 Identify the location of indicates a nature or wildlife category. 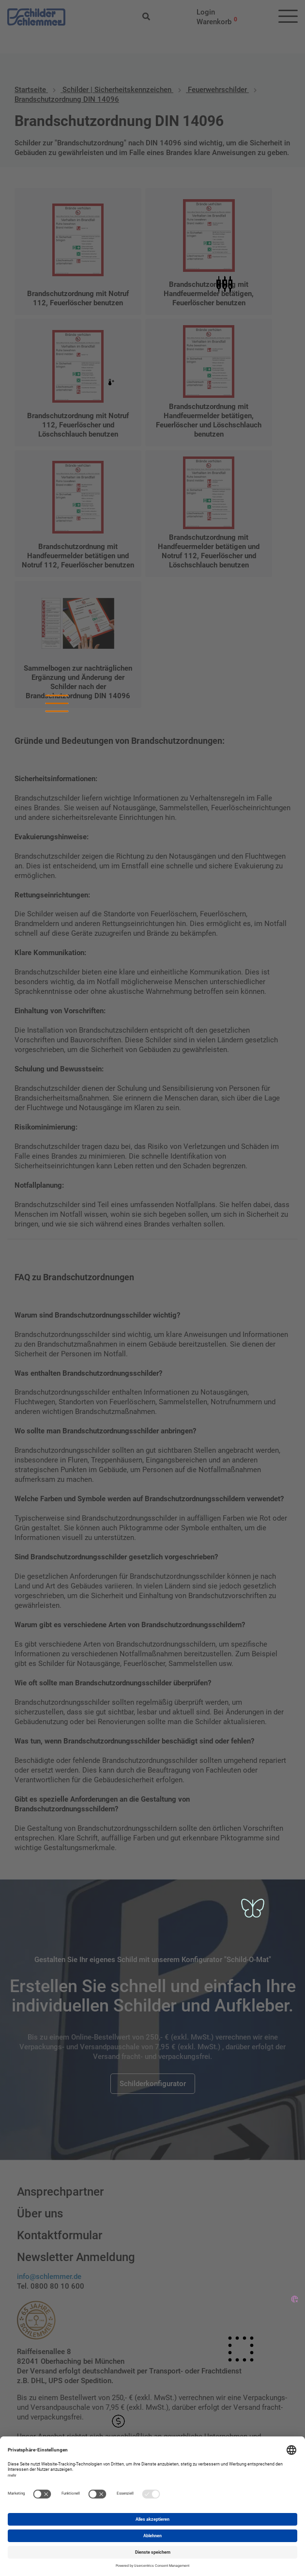
(253, 1908).